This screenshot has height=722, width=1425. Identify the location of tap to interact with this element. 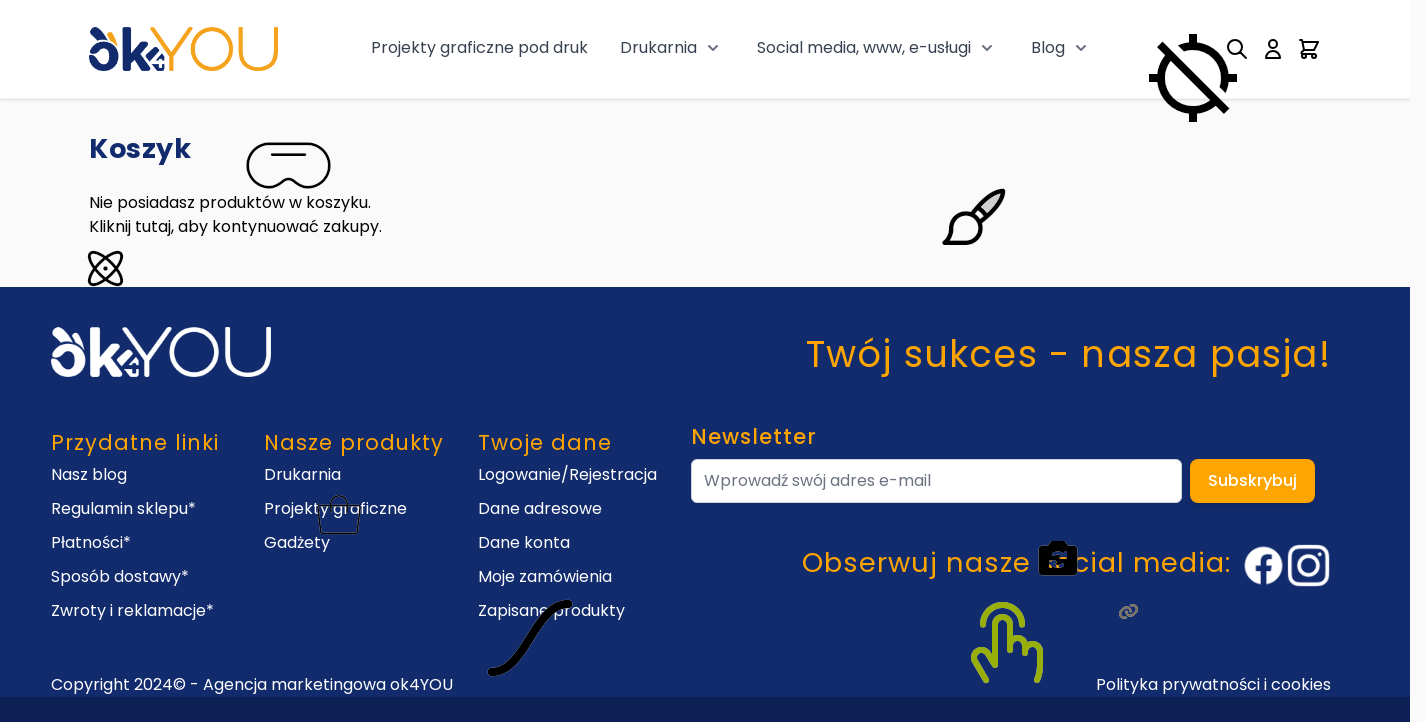
(1007, 644).